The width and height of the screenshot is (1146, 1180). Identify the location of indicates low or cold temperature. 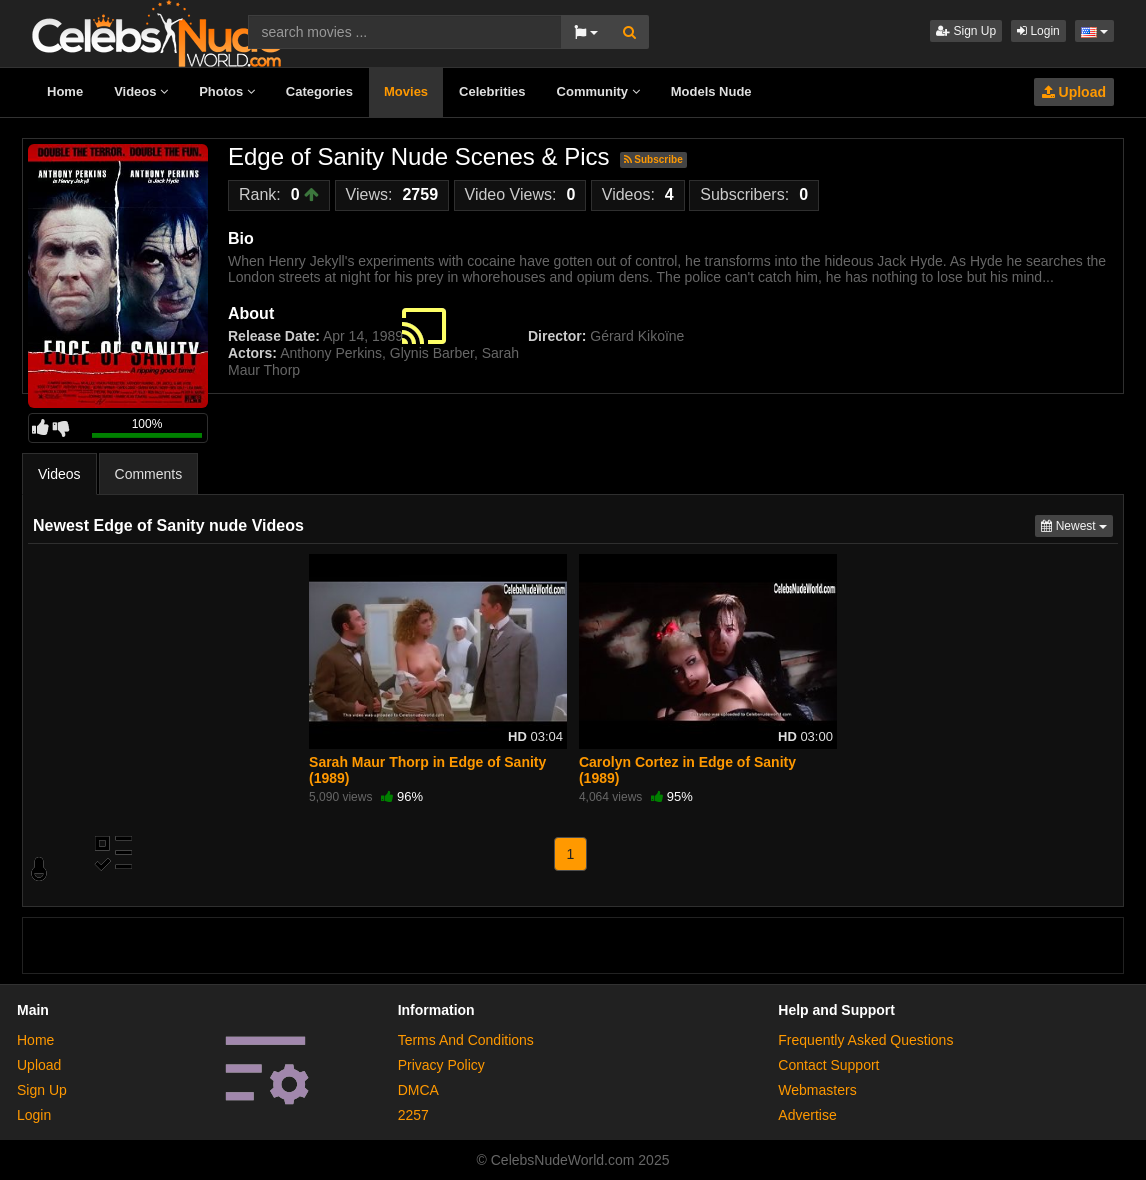
(39, 869).